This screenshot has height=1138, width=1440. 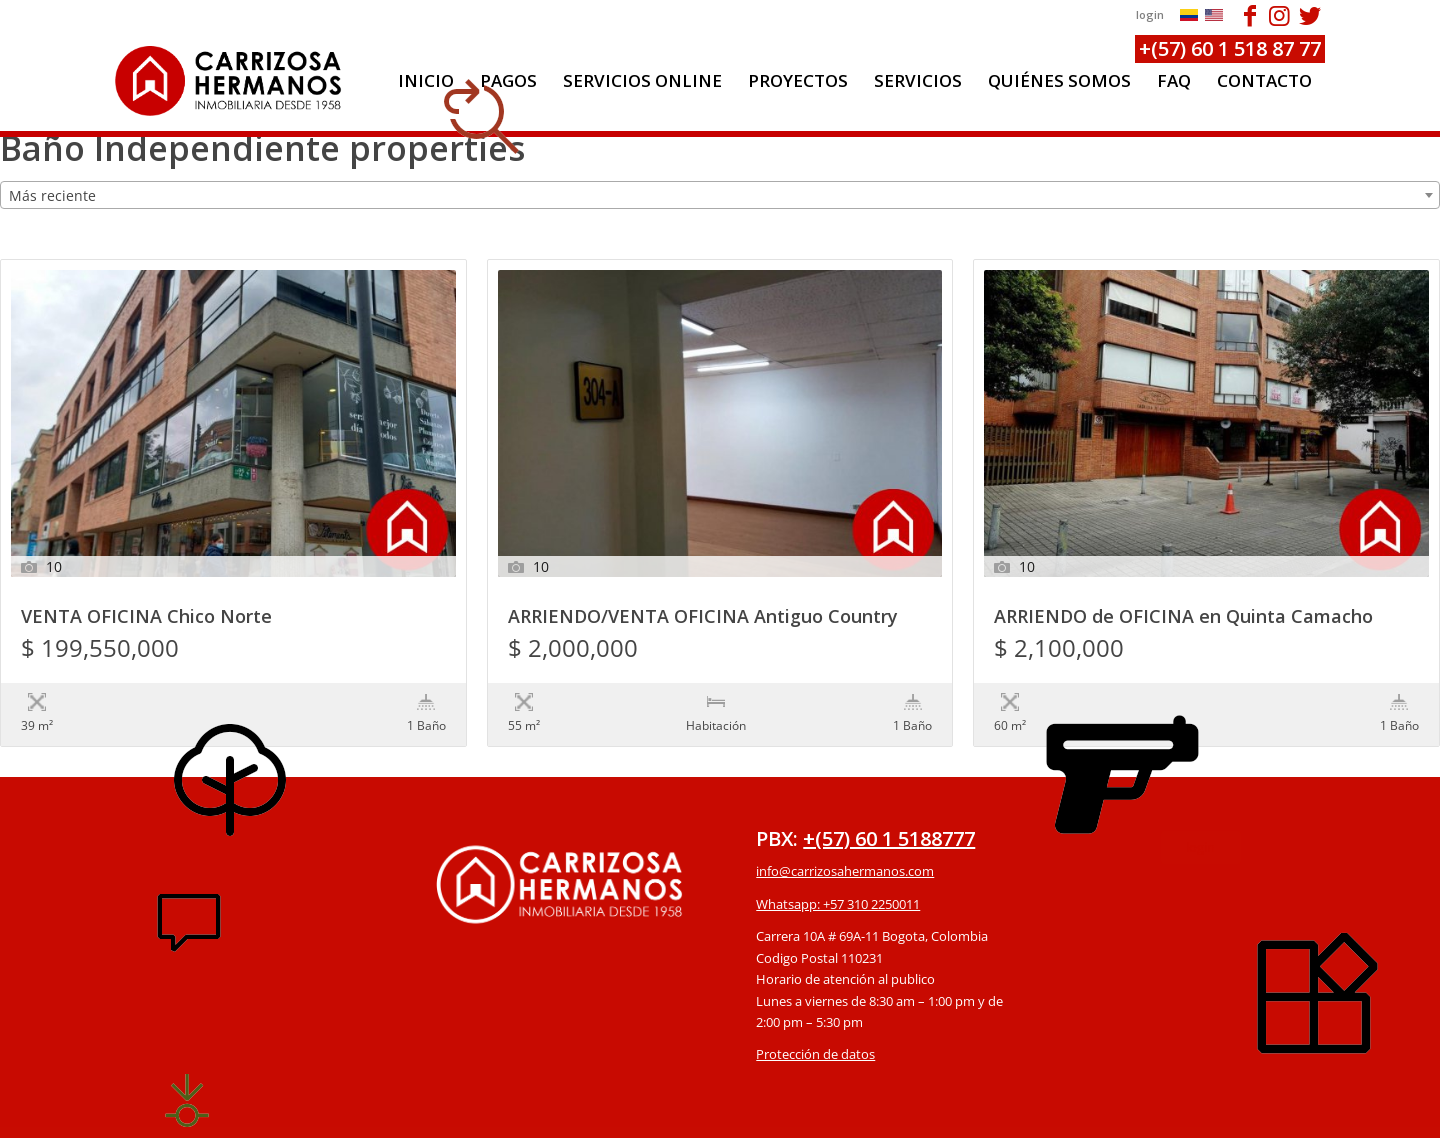 What do you see at coordinates (484, 119) in the screenshot?
I see `go to search panel` at bounding box center [484, 119].